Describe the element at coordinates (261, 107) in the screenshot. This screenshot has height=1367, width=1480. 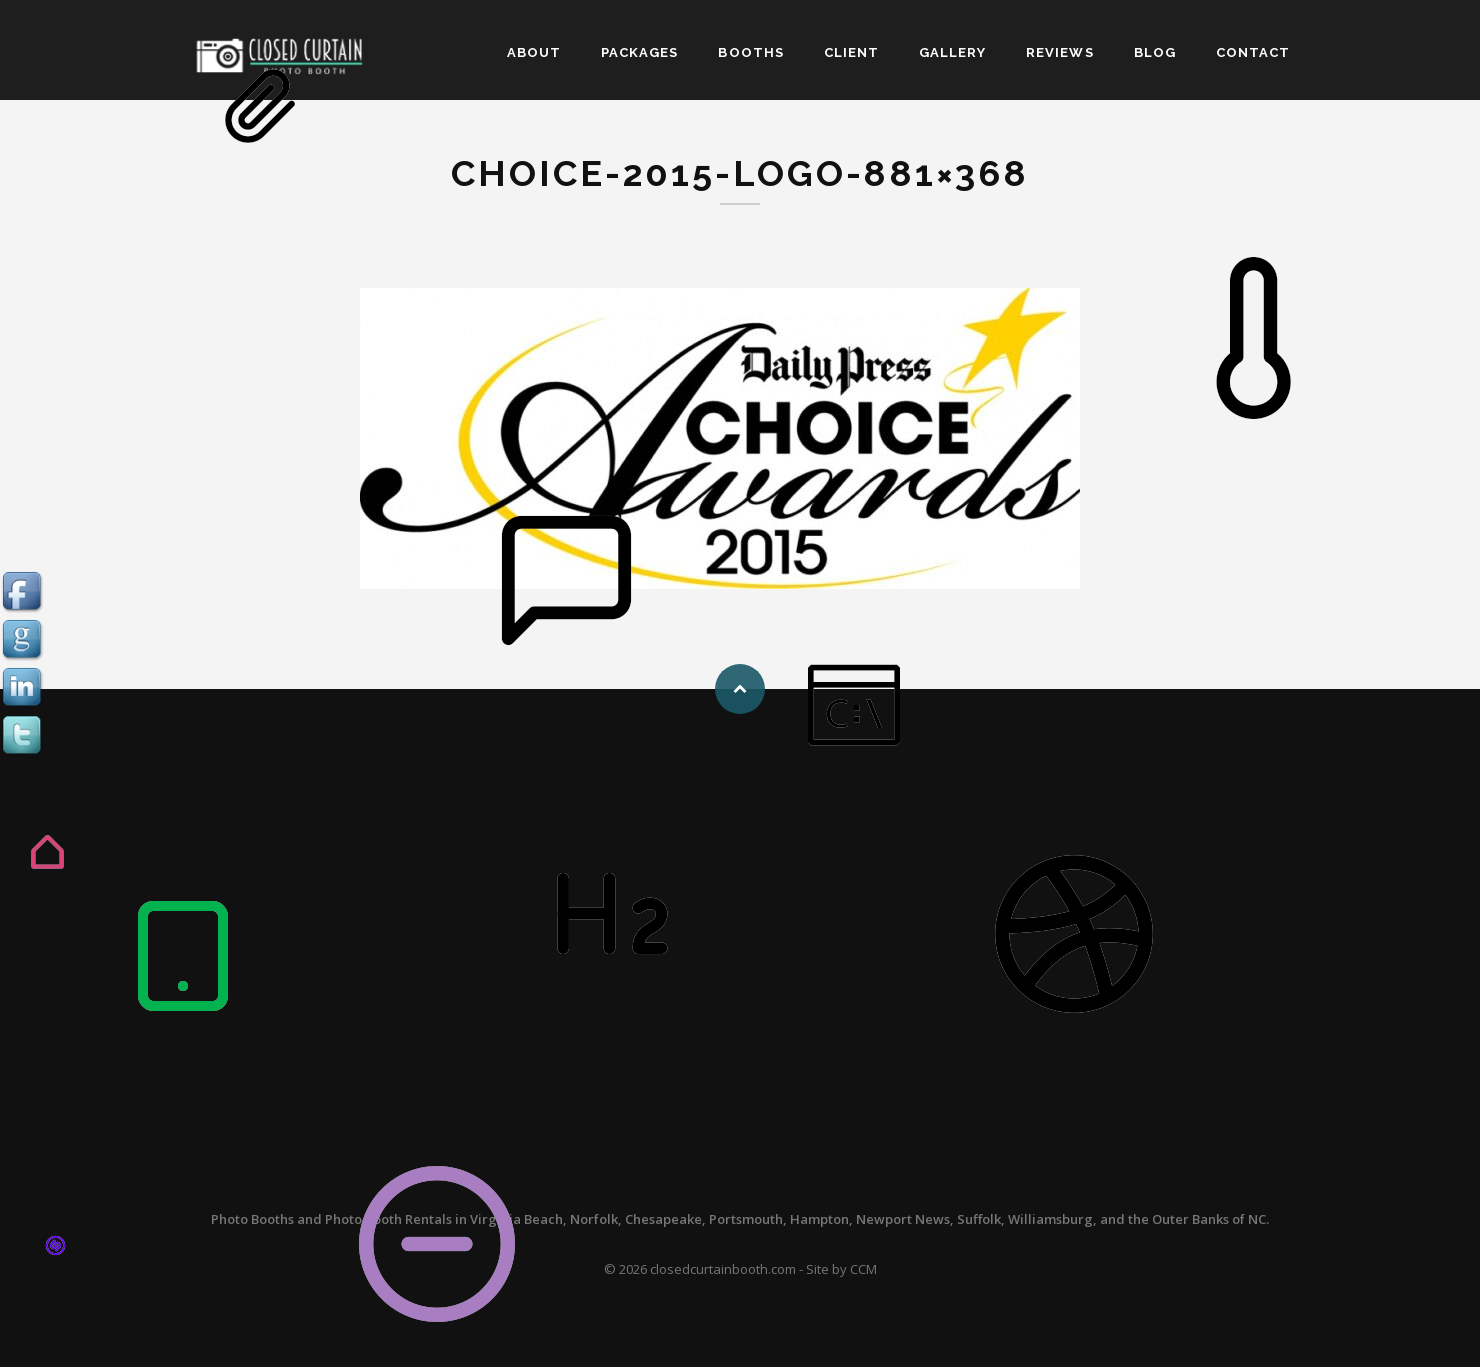
I see `attach a file to your message` at that location.